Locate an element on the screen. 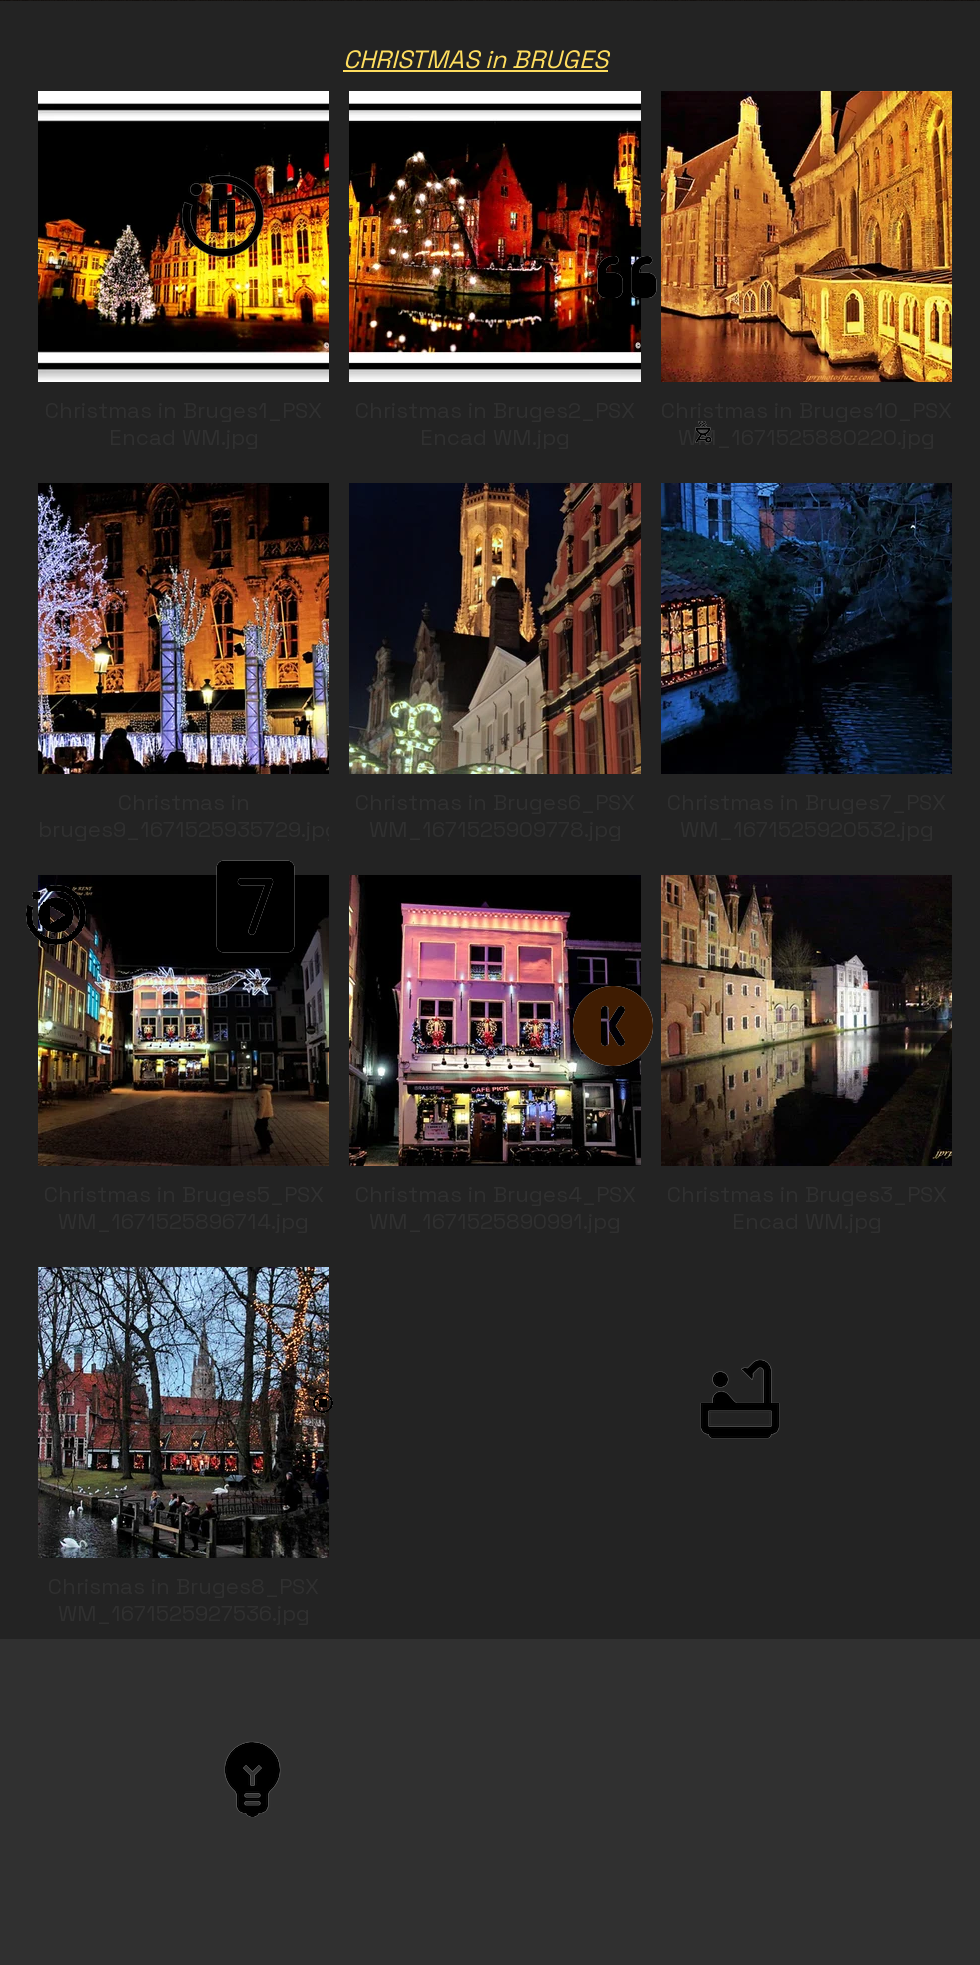 Image resolution: width=980 pixels, height=1965 pixels. insert a block quote is located at coordinates (627, 277).